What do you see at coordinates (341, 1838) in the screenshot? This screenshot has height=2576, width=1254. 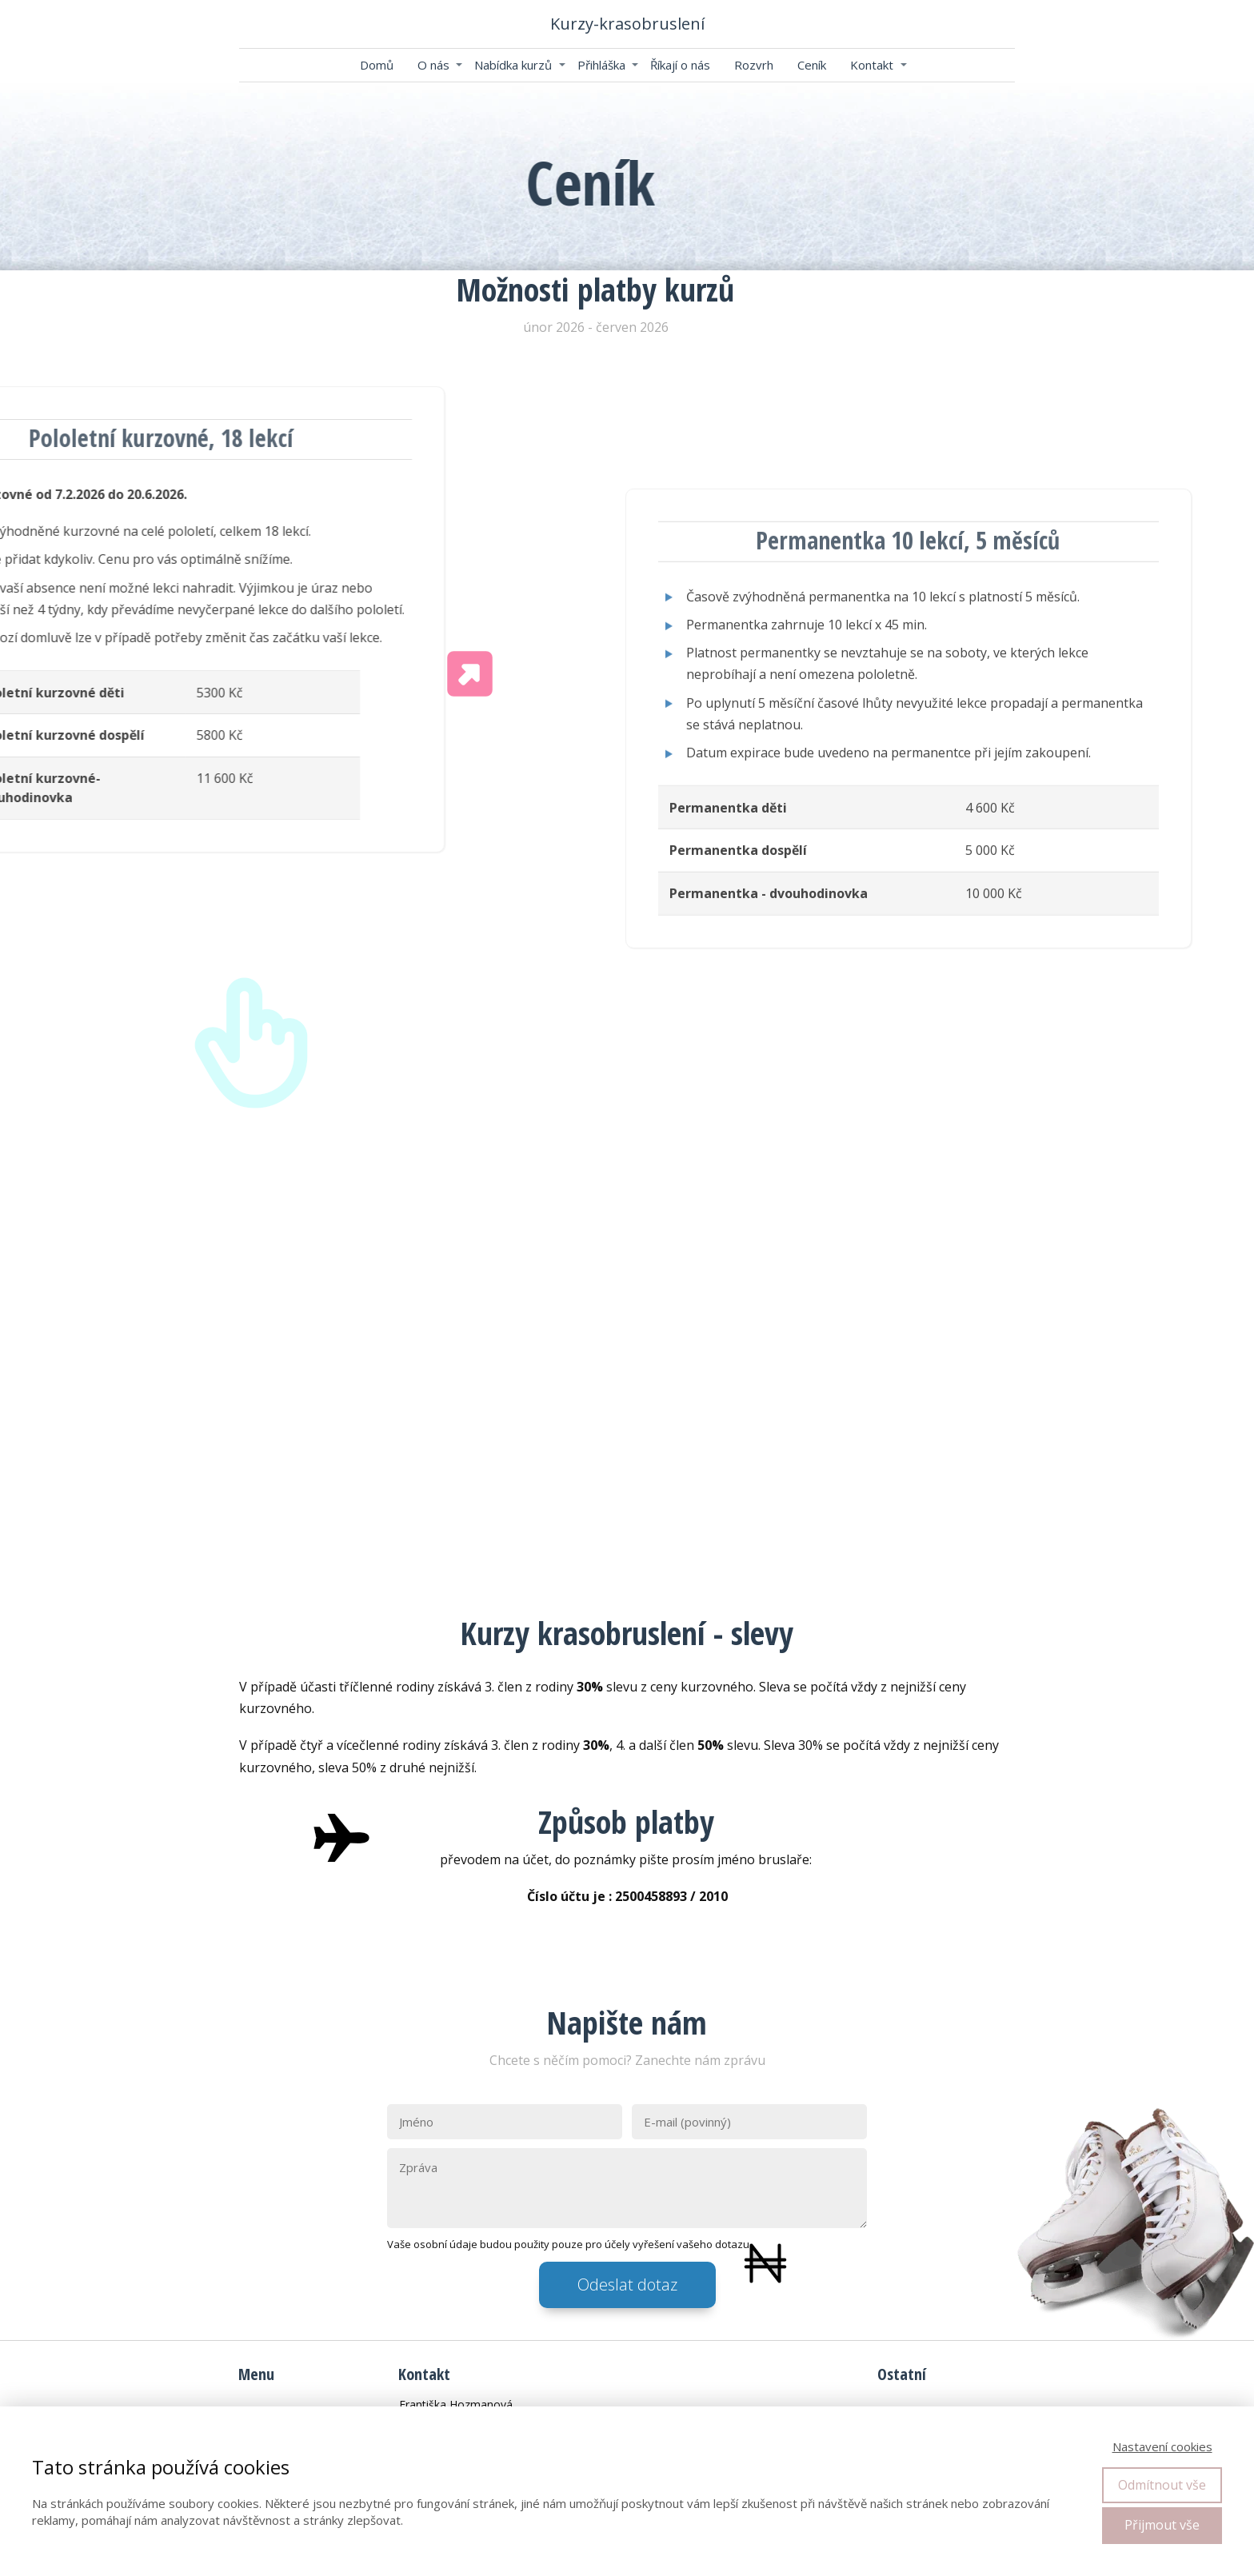 I see `enable airplane mode` at bounding box center [341, 1838].